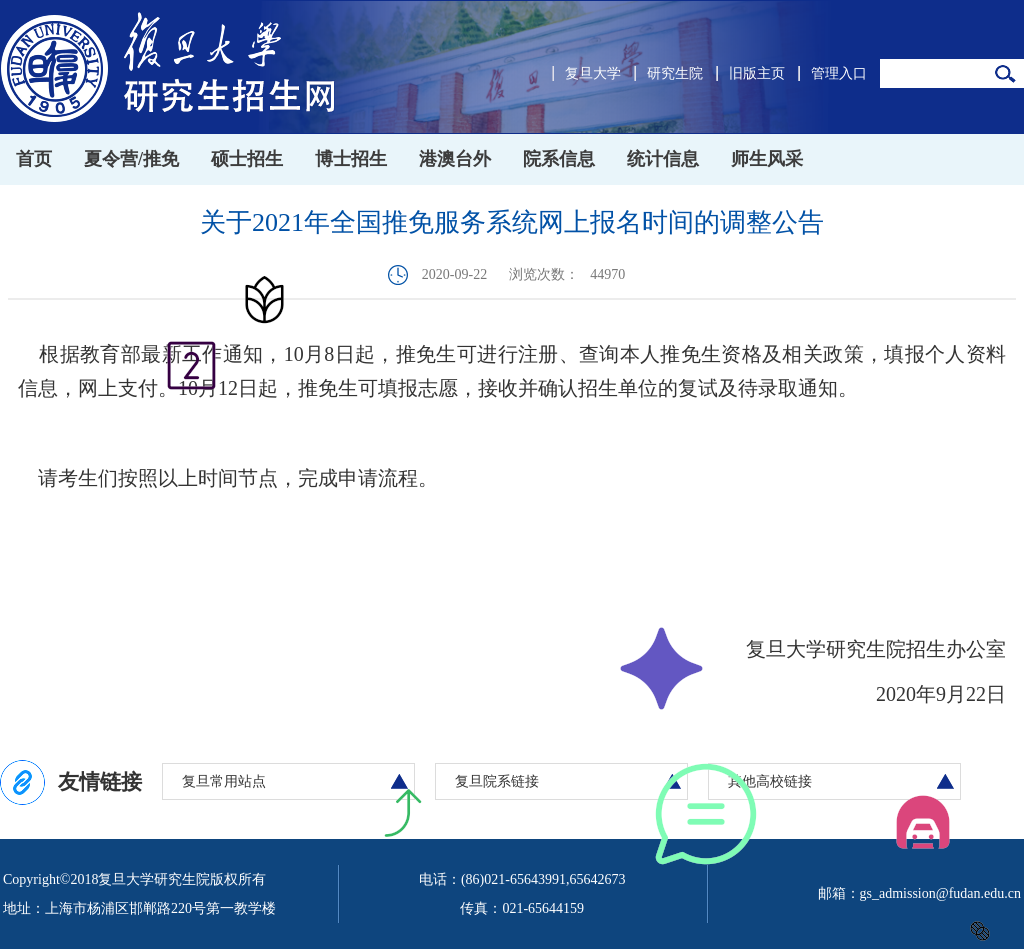 This screenshot has height=949, width=1024. What do you see at coordinates (403, 813) in the screenshot?
I see `go back and up in navigation` at bounding box center [403, 813].